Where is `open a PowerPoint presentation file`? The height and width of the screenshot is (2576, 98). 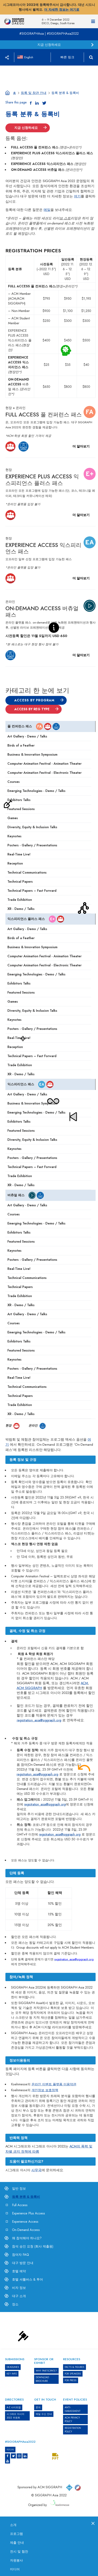 open a PowerPoint presentation file is located at coordinates (55, 2457).